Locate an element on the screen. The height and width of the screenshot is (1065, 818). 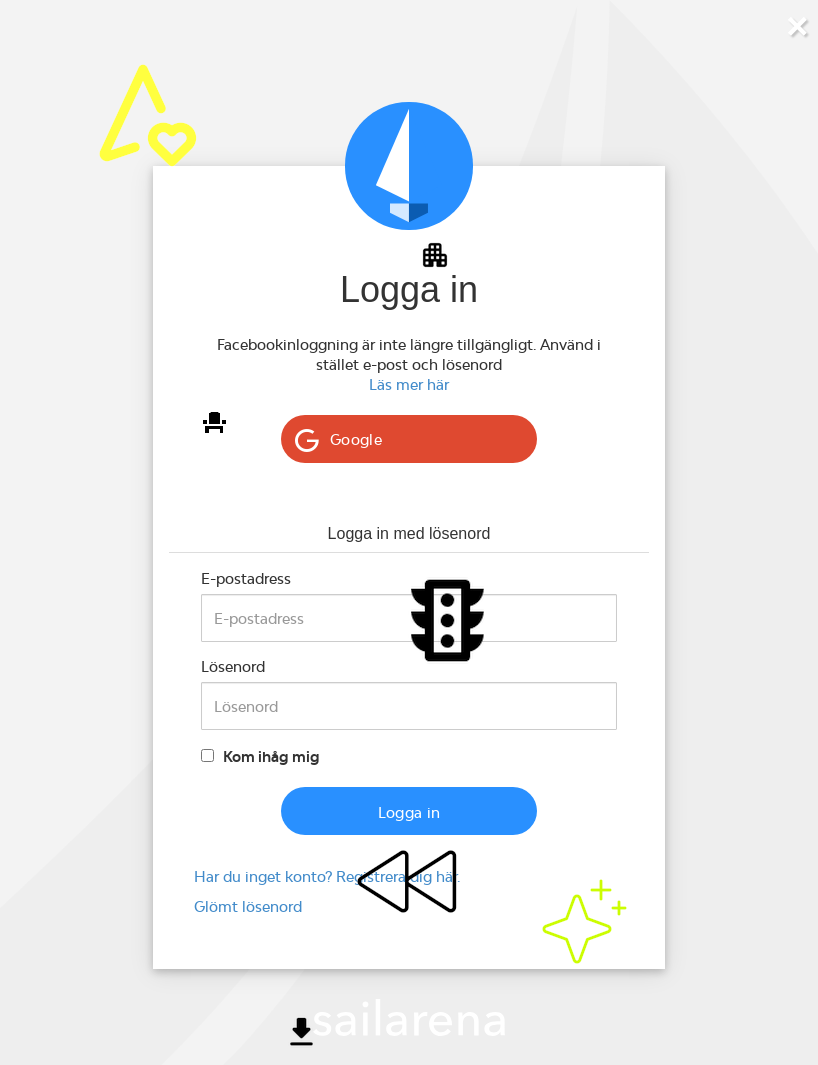
view or select your seat assignment is located at coordinates (214, 422).